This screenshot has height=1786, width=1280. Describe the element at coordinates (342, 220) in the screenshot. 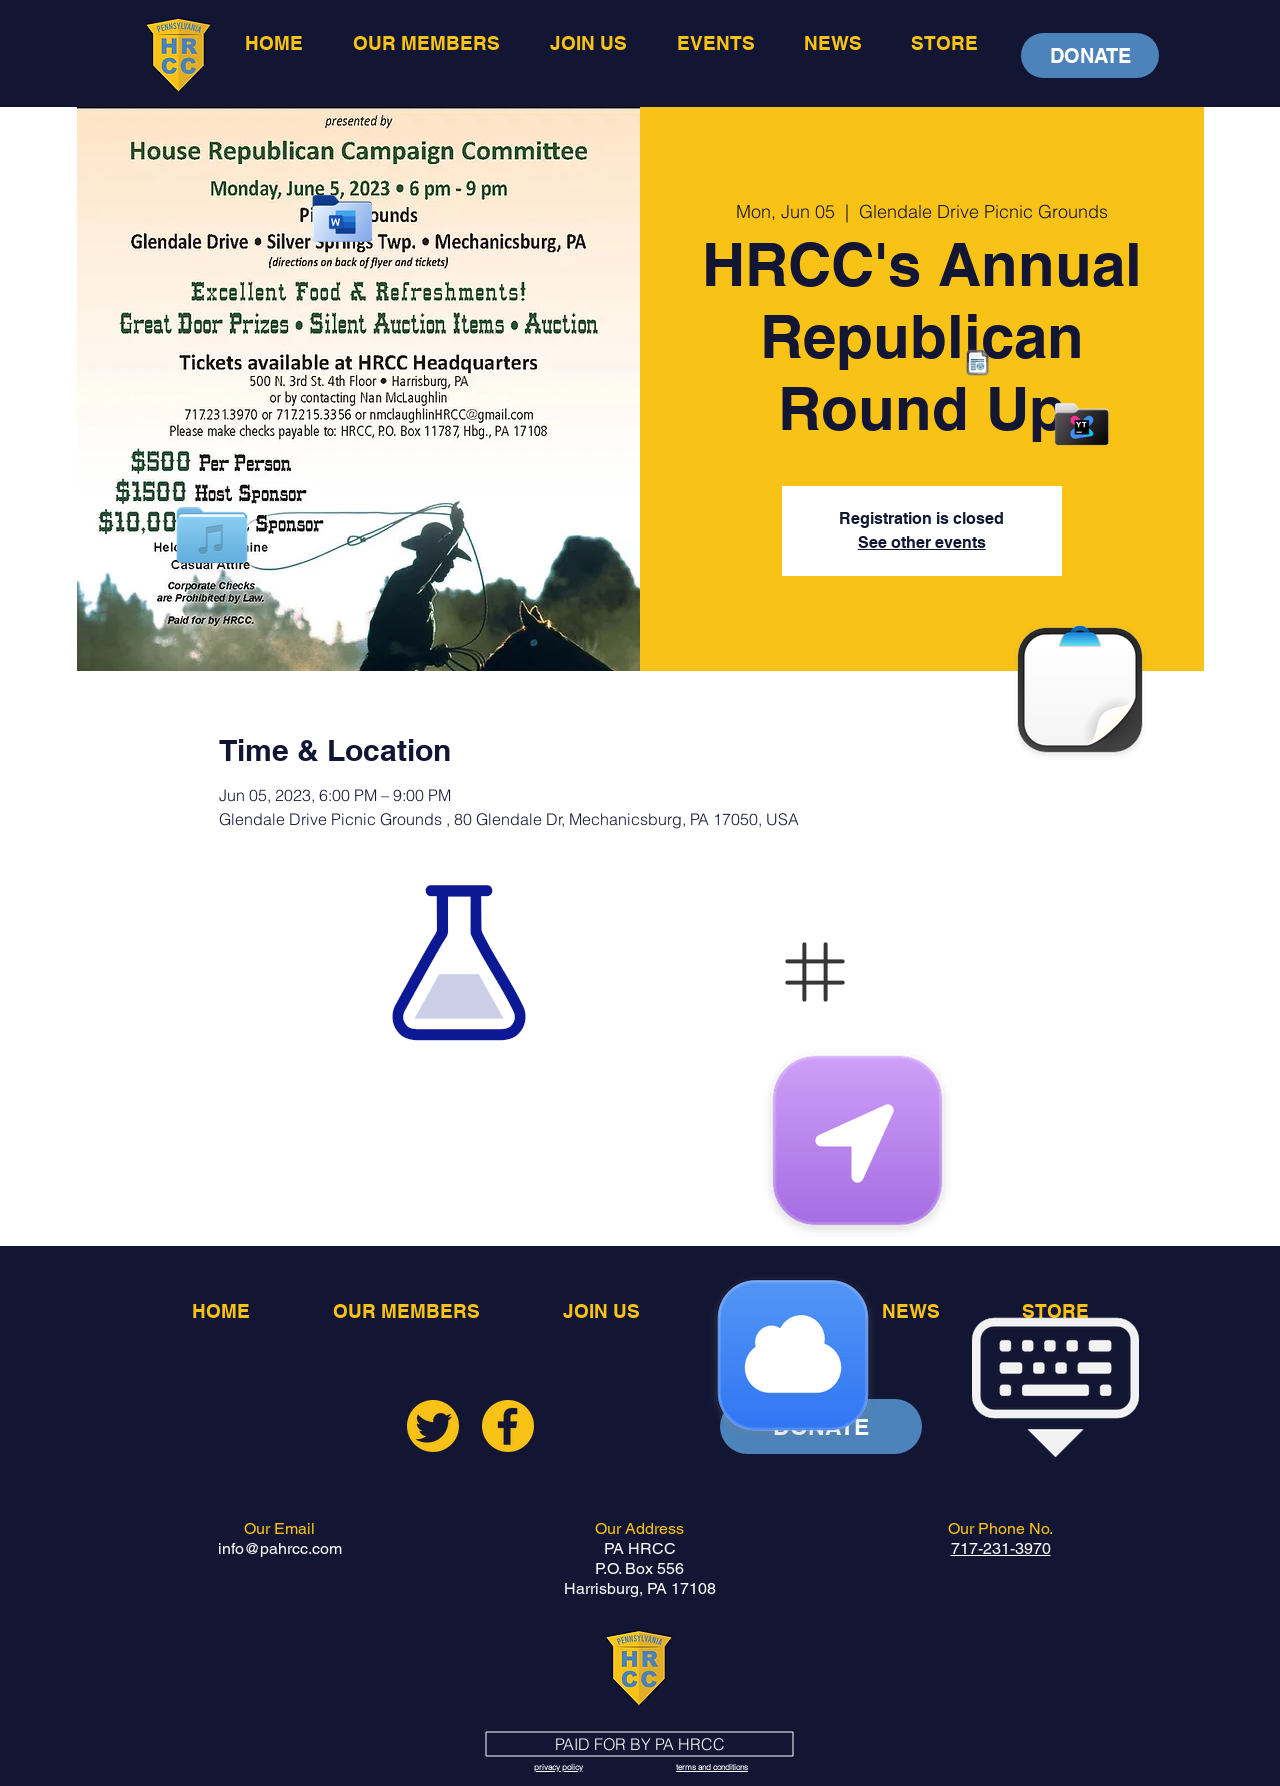

I see `open folder containing Microsoft Word documents` at that location.